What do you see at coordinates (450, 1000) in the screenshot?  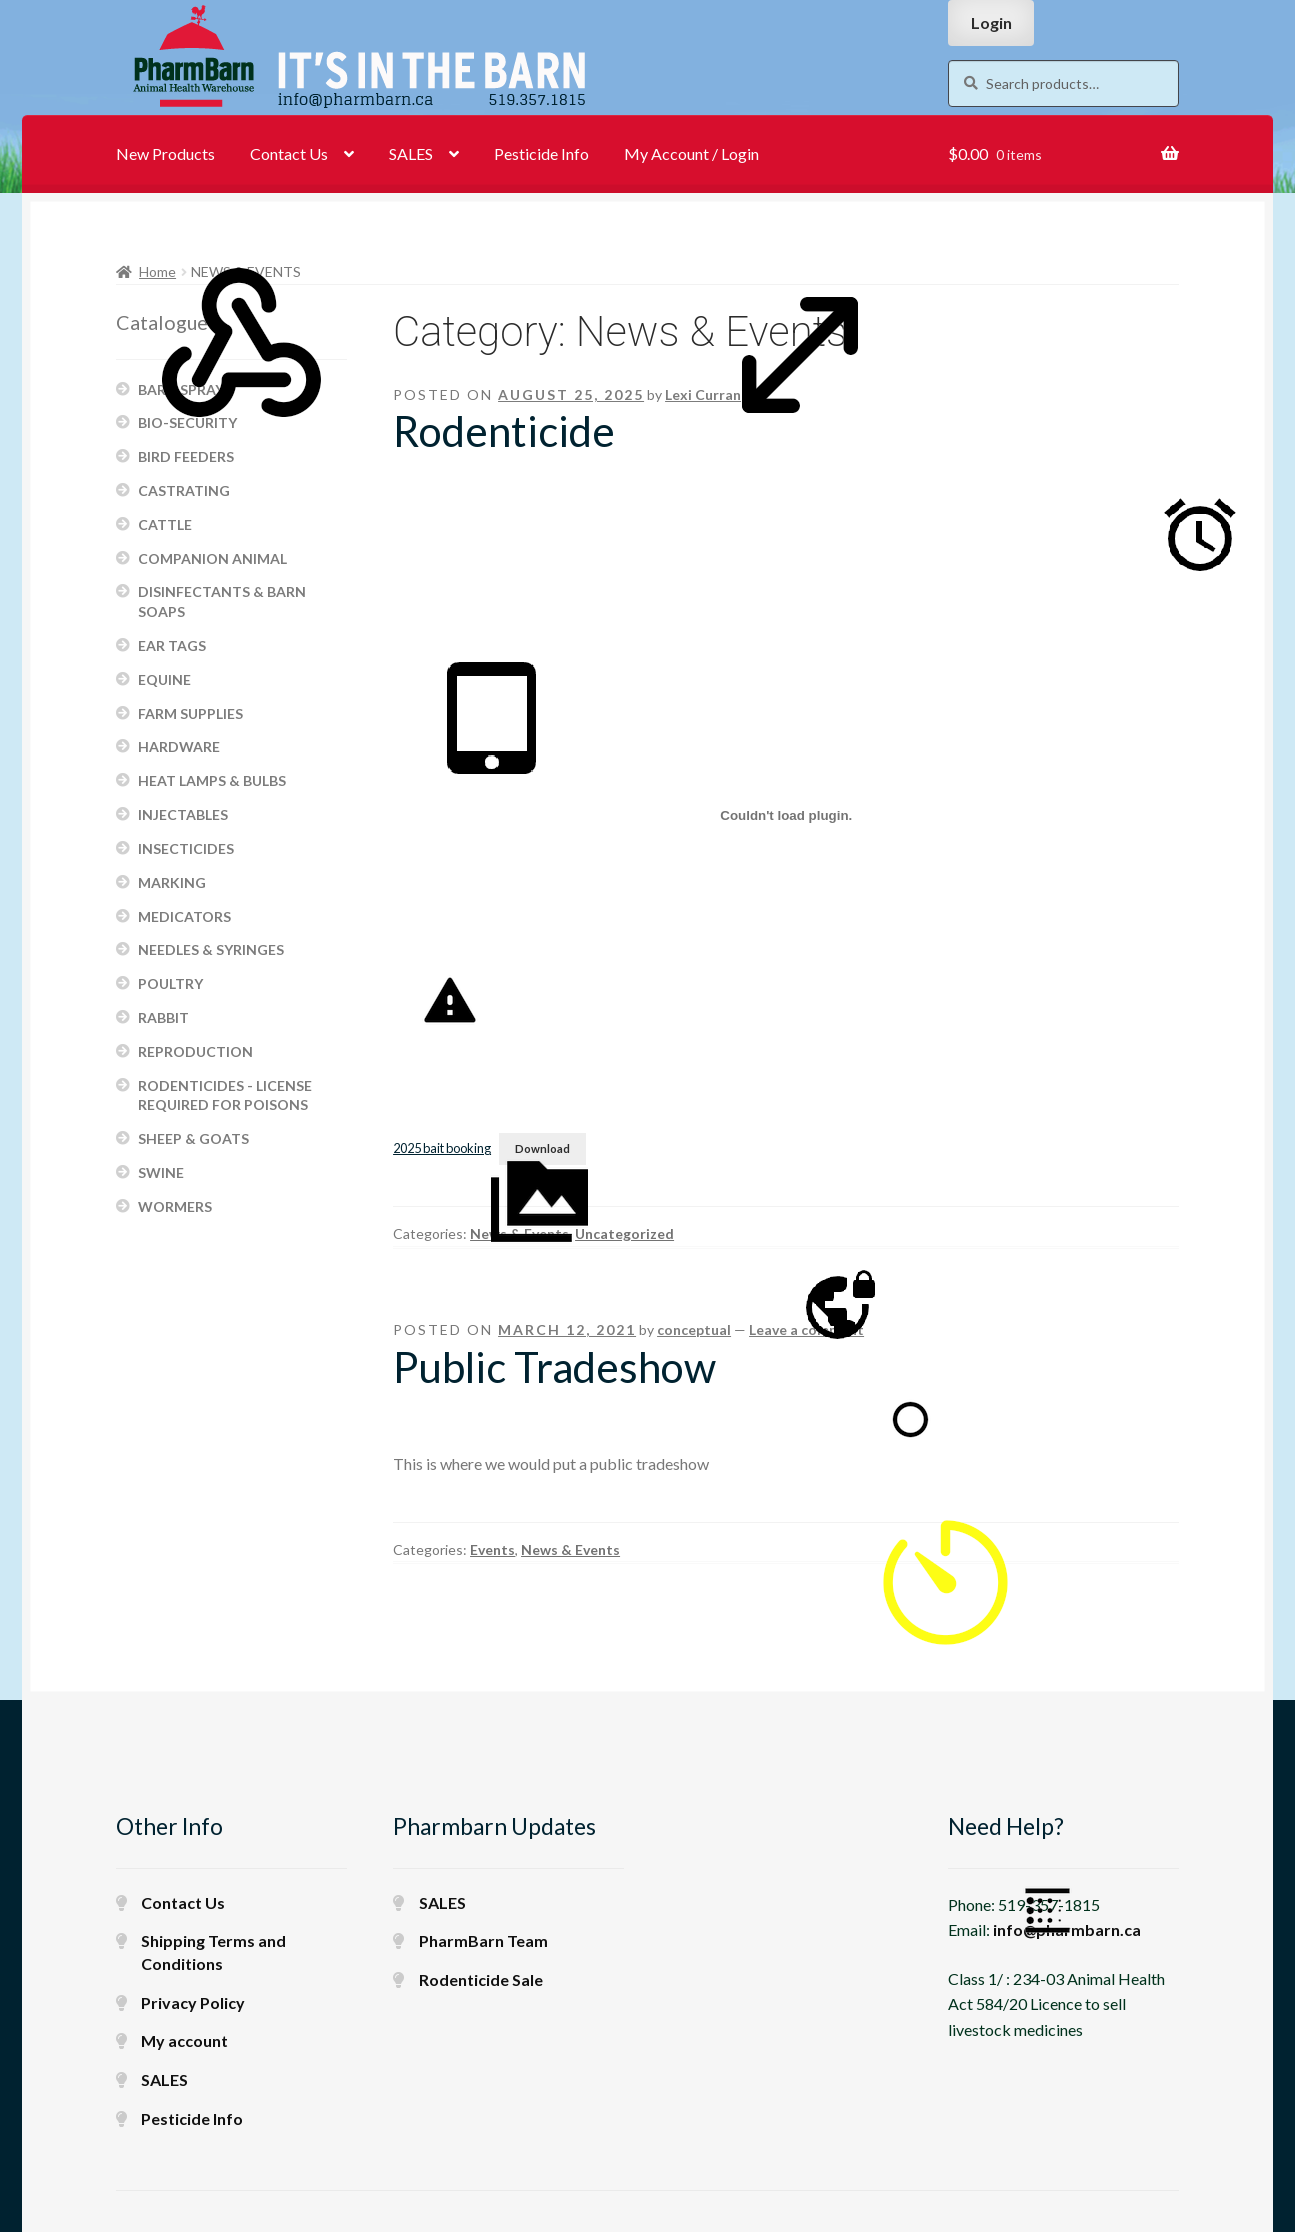 I see `indicates a warning or potential problem` at bounding box center [450, 1000].